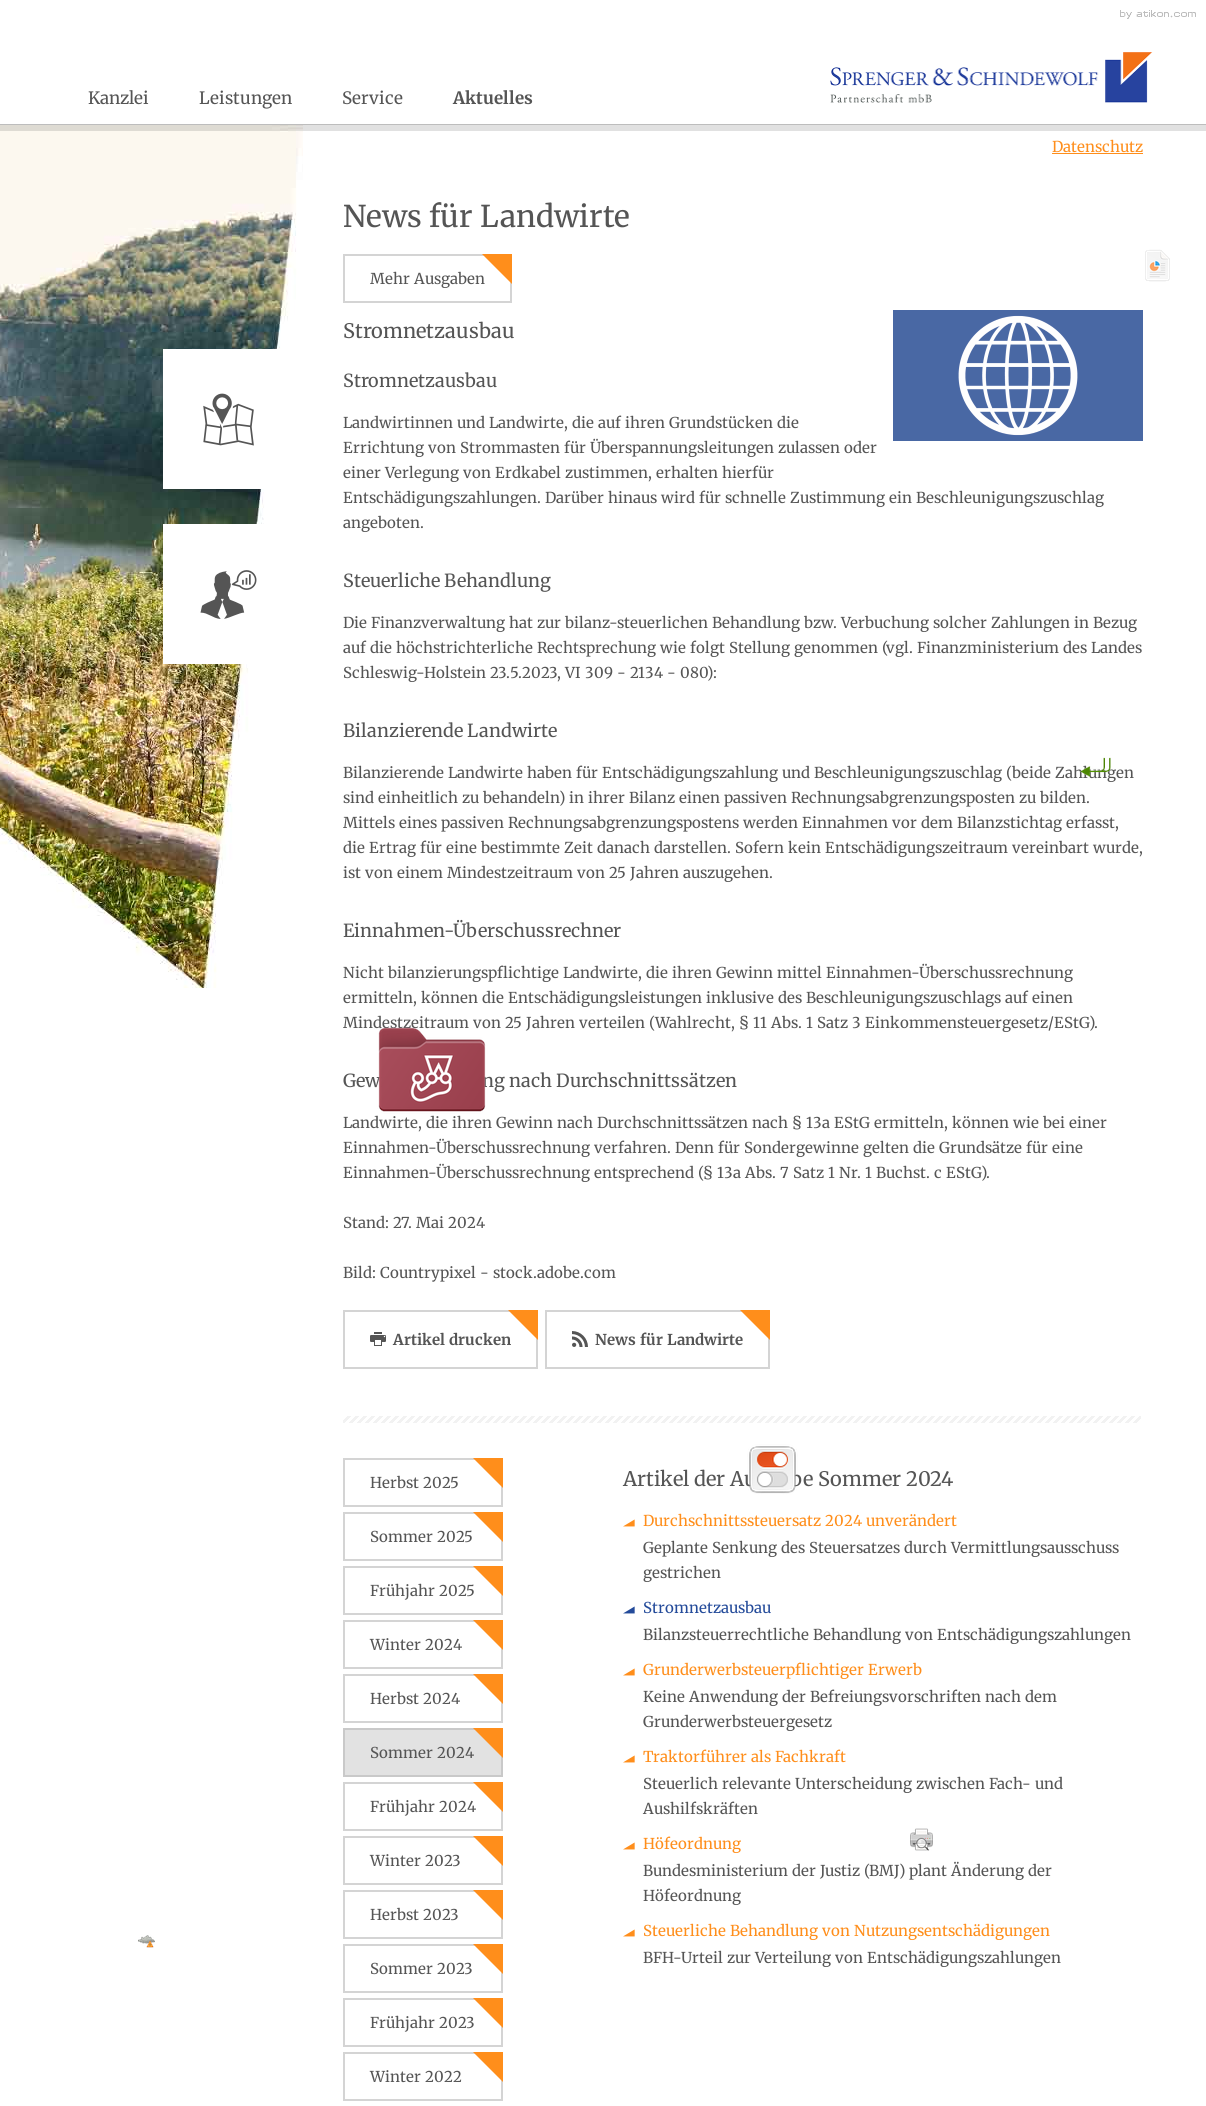 Image resolution: width=1206 pixels, height=2106 pixels. I want to click on reply to all recipients of an email, so click(1095, 765).